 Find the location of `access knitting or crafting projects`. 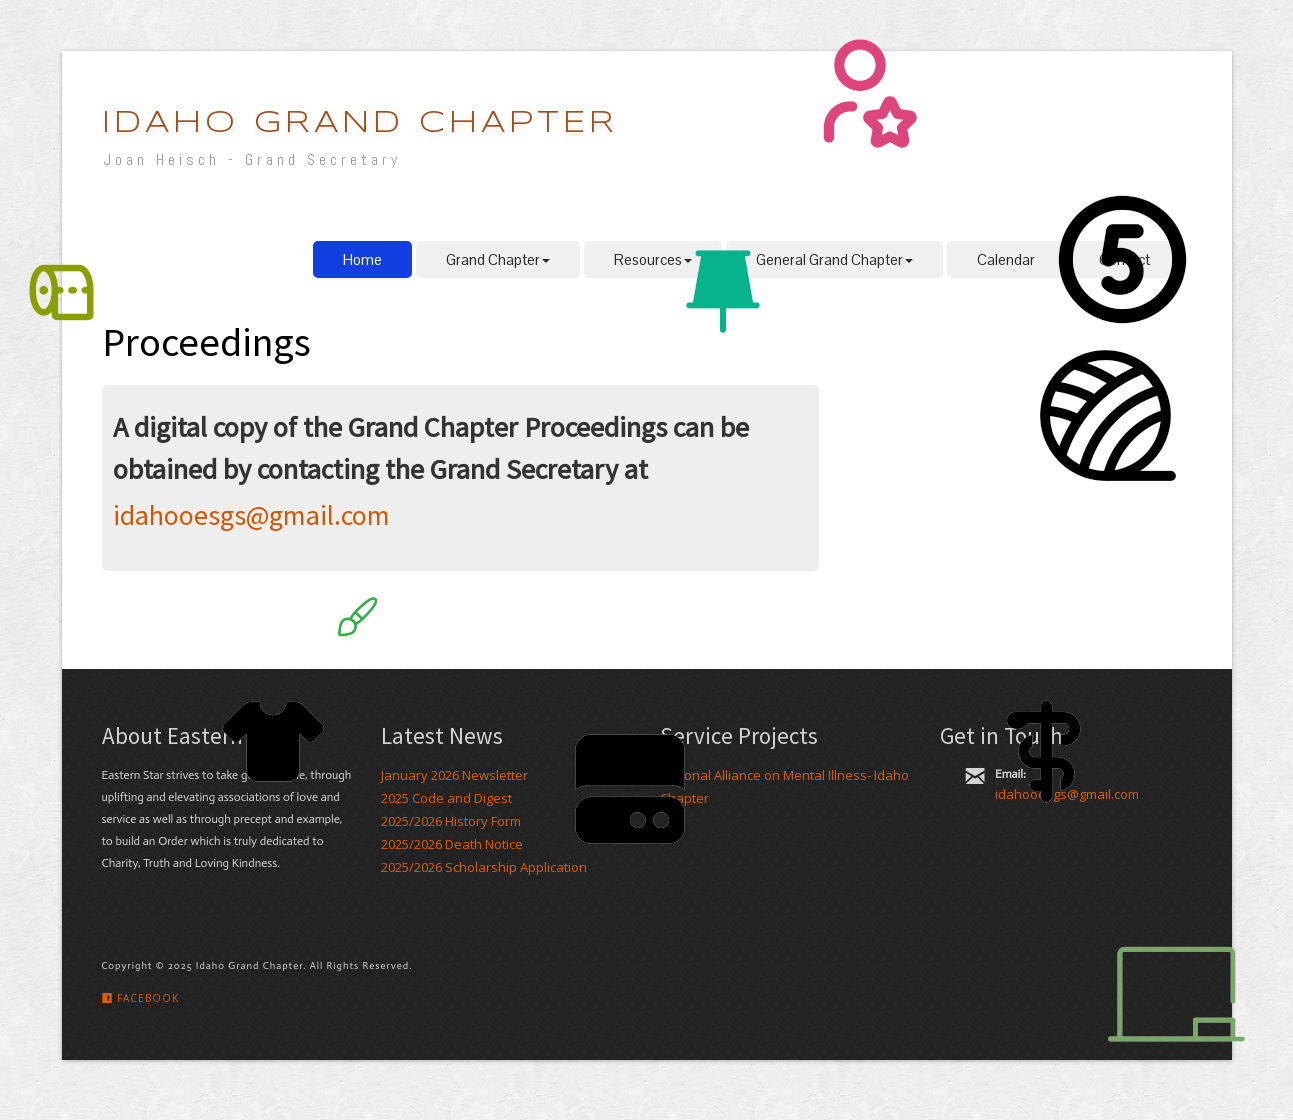

access knitting or crafting projects is located at coordinates (1105, 415).